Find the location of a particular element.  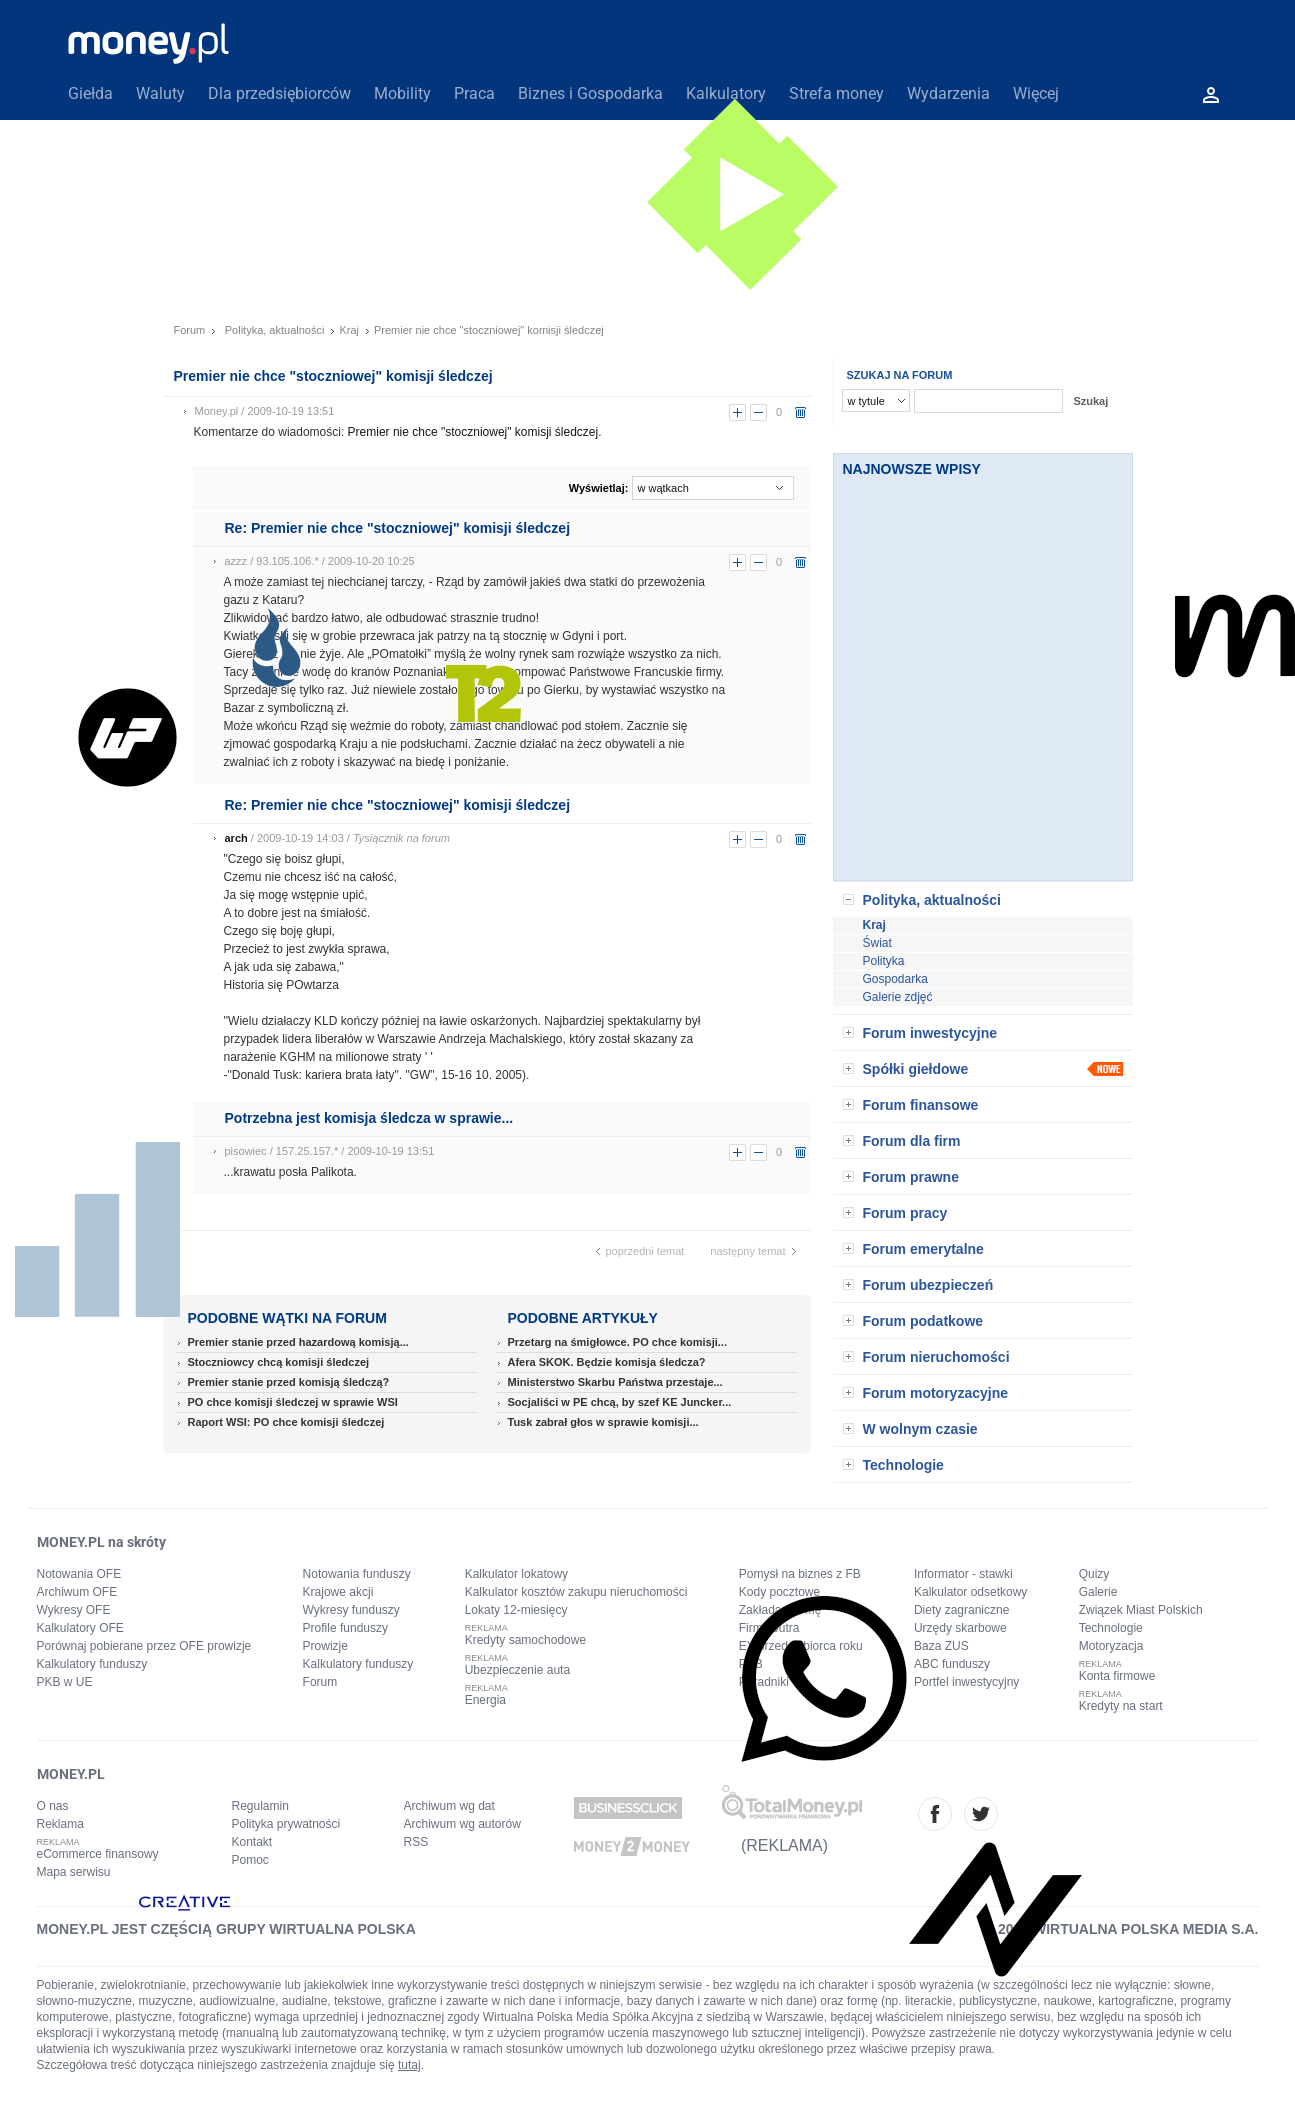

open the Emby media server app is located at coordinates (742, 194).